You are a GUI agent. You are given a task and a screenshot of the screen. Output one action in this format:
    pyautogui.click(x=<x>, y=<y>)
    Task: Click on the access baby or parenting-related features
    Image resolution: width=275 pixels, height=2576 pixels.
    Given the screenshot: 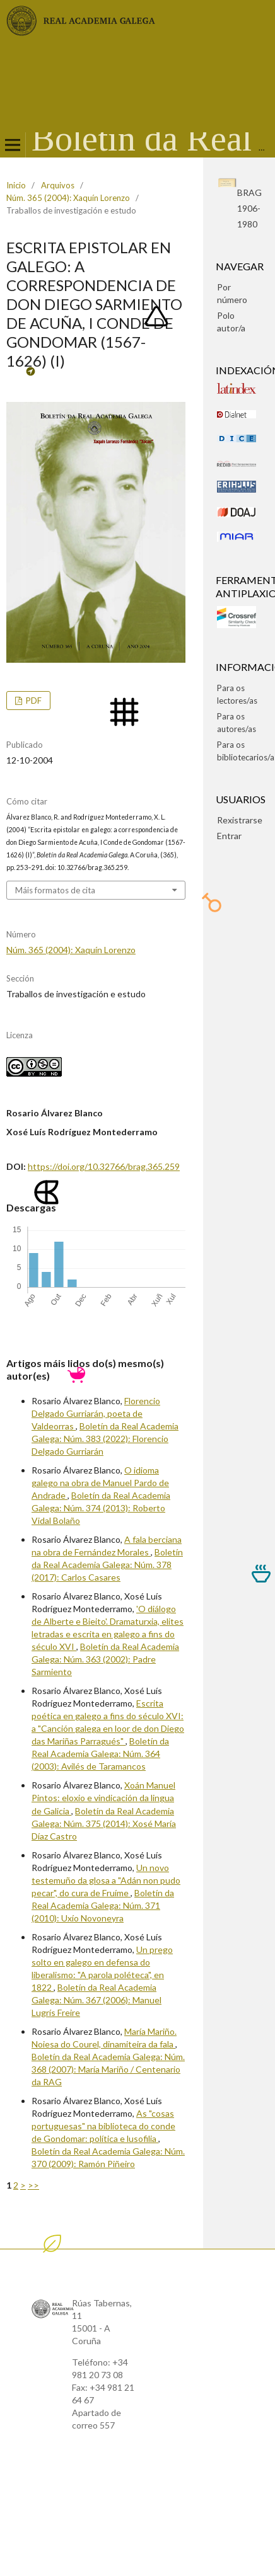 What is the action you would take?
    pyautogui.click(x=76, y=1374)
    